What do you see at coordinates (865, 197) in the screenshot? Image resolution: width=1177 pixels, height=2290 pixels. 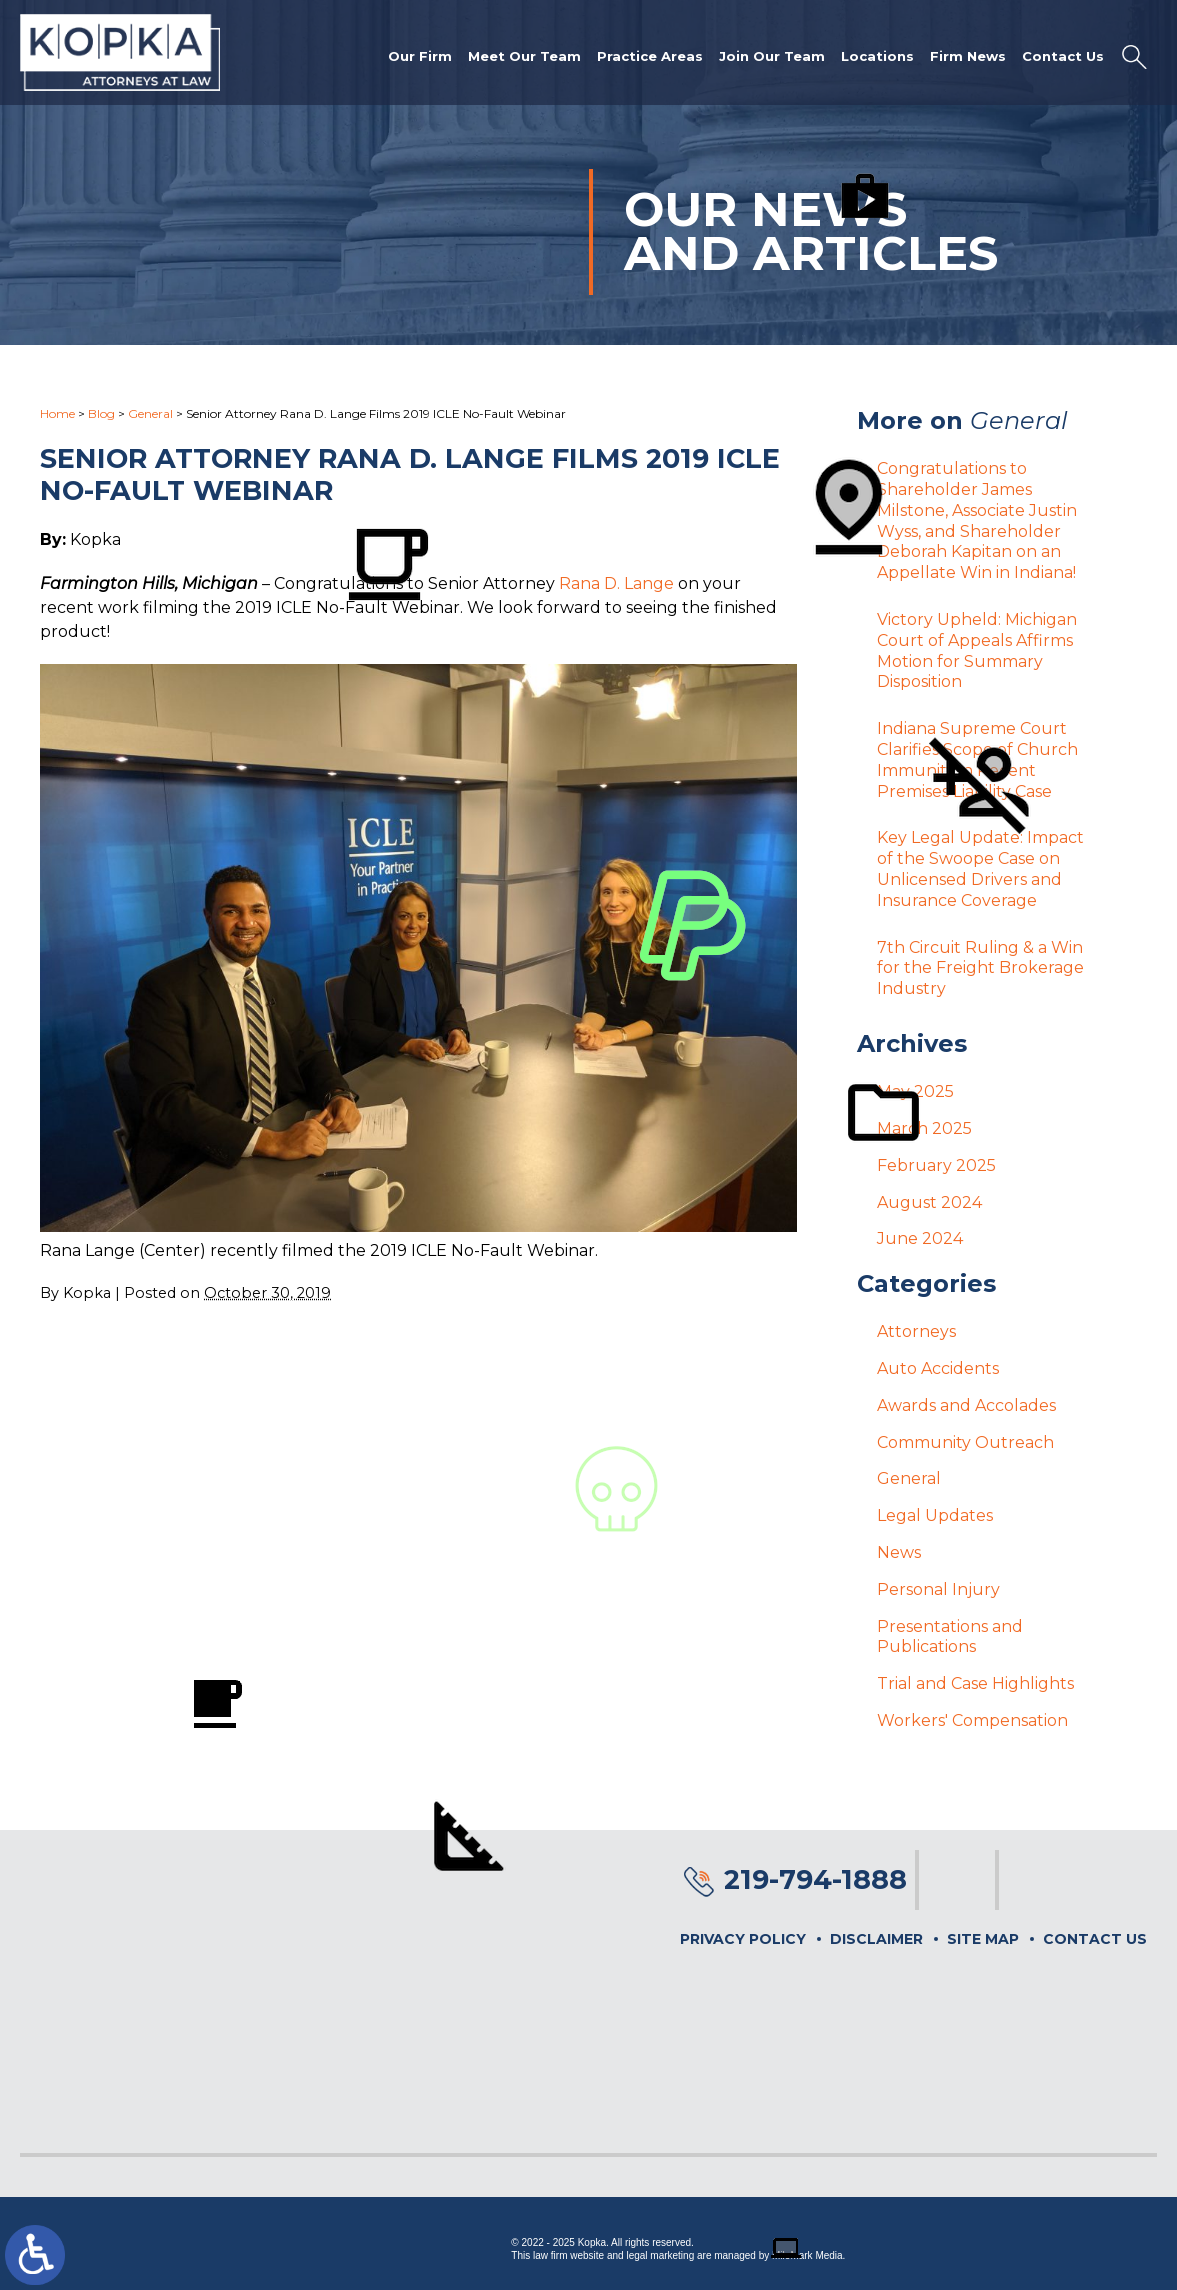 I see `open the app store or marketplace` at bounding box center [865, 197].